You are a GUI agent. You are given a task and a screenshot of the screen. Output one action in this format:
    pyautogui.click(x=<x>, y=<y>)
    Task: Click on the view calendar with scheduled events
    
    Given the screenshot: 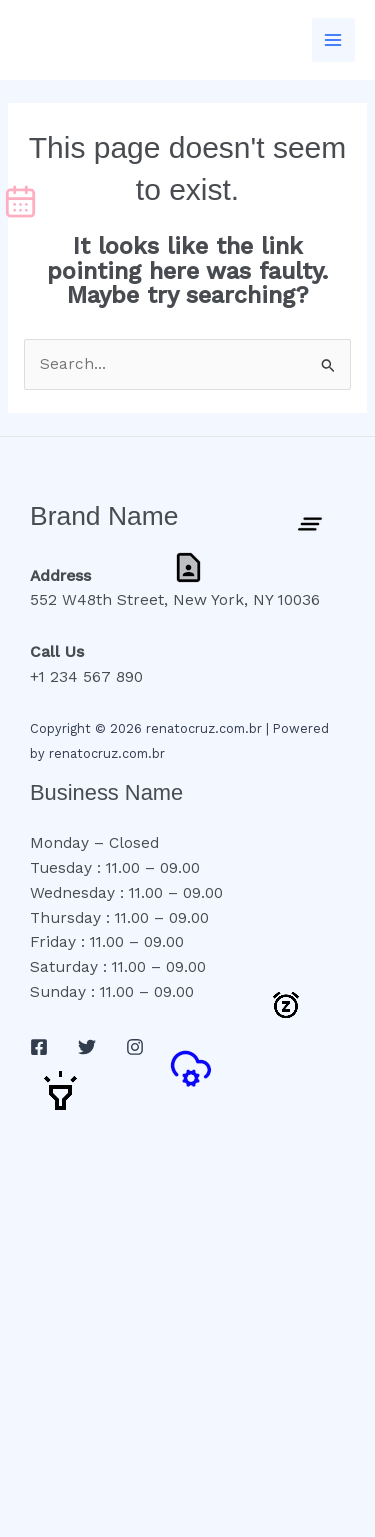 What is the action you would take?
    pyautogui.click(x=20, y=201)
    